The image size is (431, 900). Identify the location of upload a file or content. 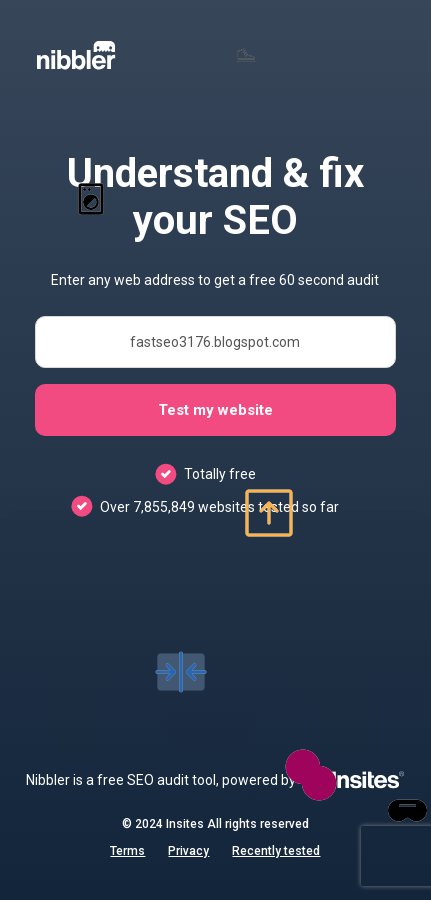
(269, 513).